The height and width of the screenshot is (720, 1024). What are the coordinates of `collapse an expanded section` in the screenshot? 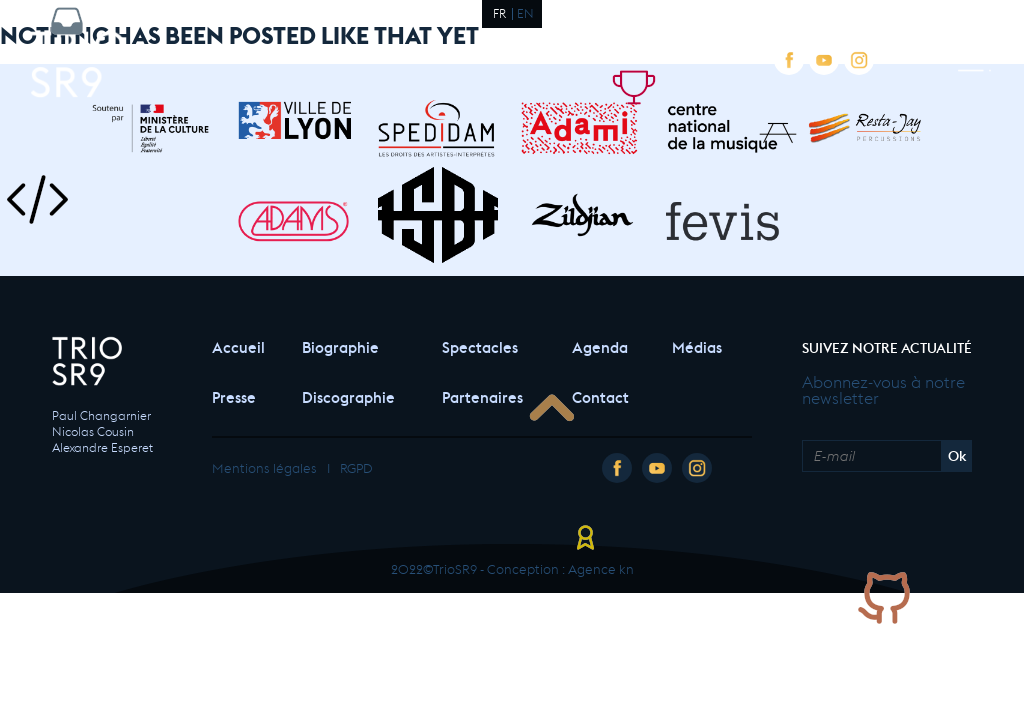 It's located at (552, 410).